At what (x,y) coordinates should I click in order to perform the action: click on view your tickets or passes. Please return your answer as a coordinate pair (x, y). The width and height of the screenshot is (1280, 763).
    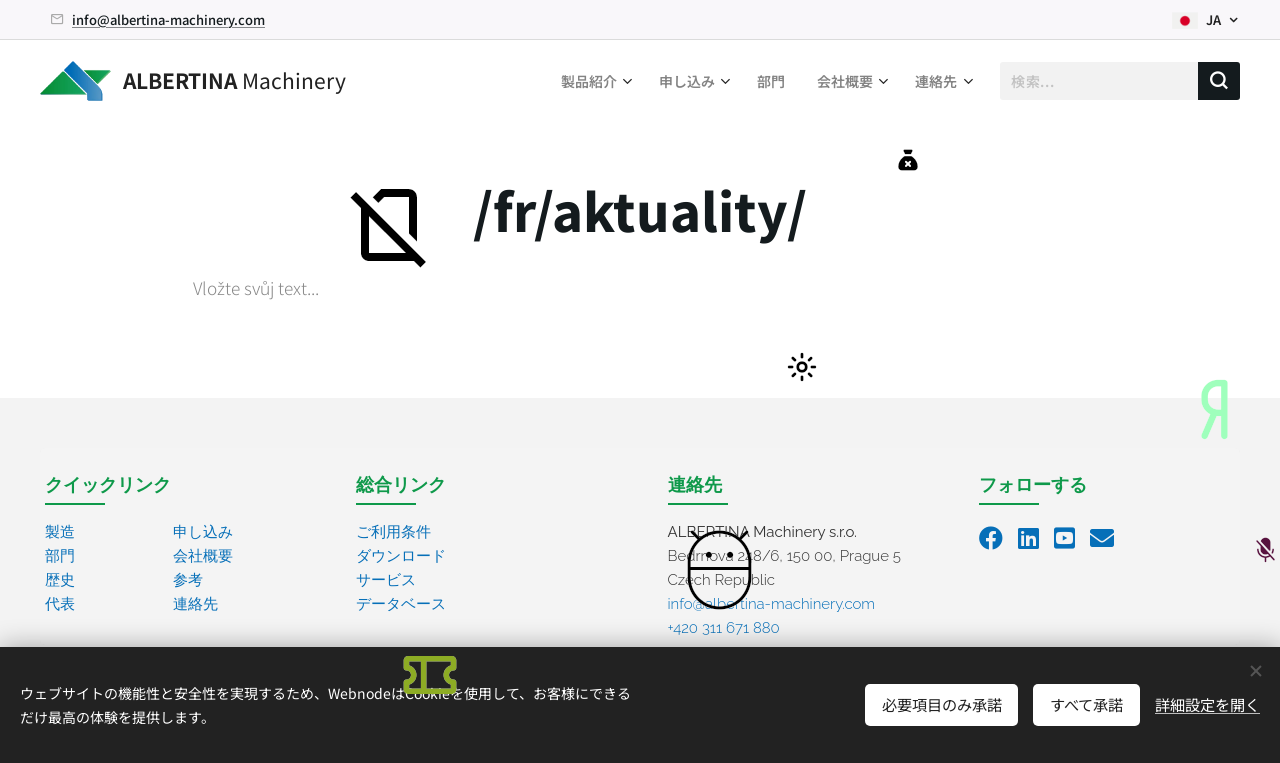
    Looking at the image, I should click on (430, 675).